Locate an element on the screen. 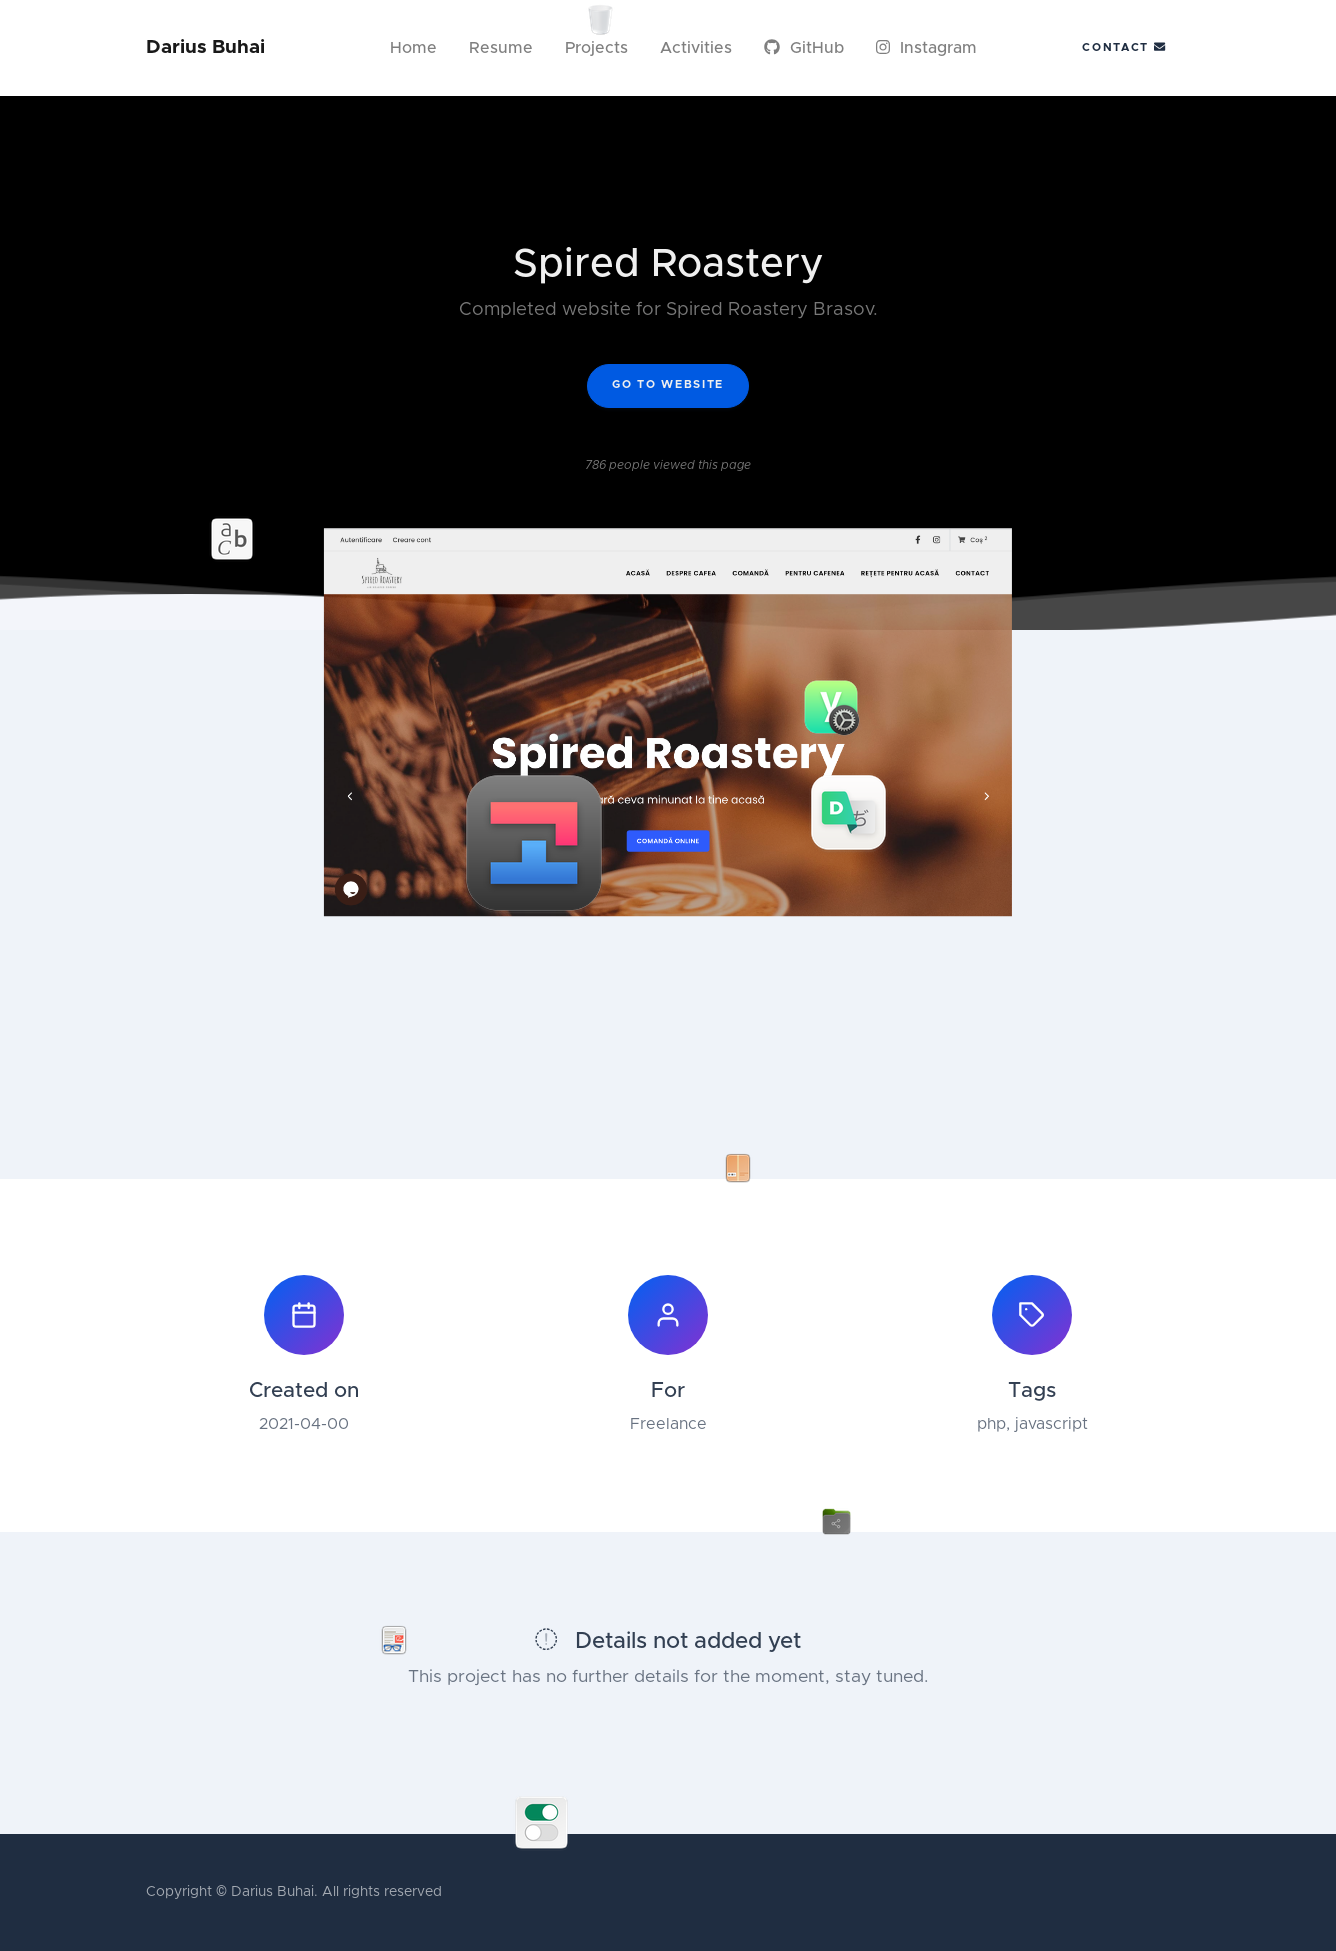  launch quadrapassel tetris-style puzzle game is located at coordinates (534, 843).